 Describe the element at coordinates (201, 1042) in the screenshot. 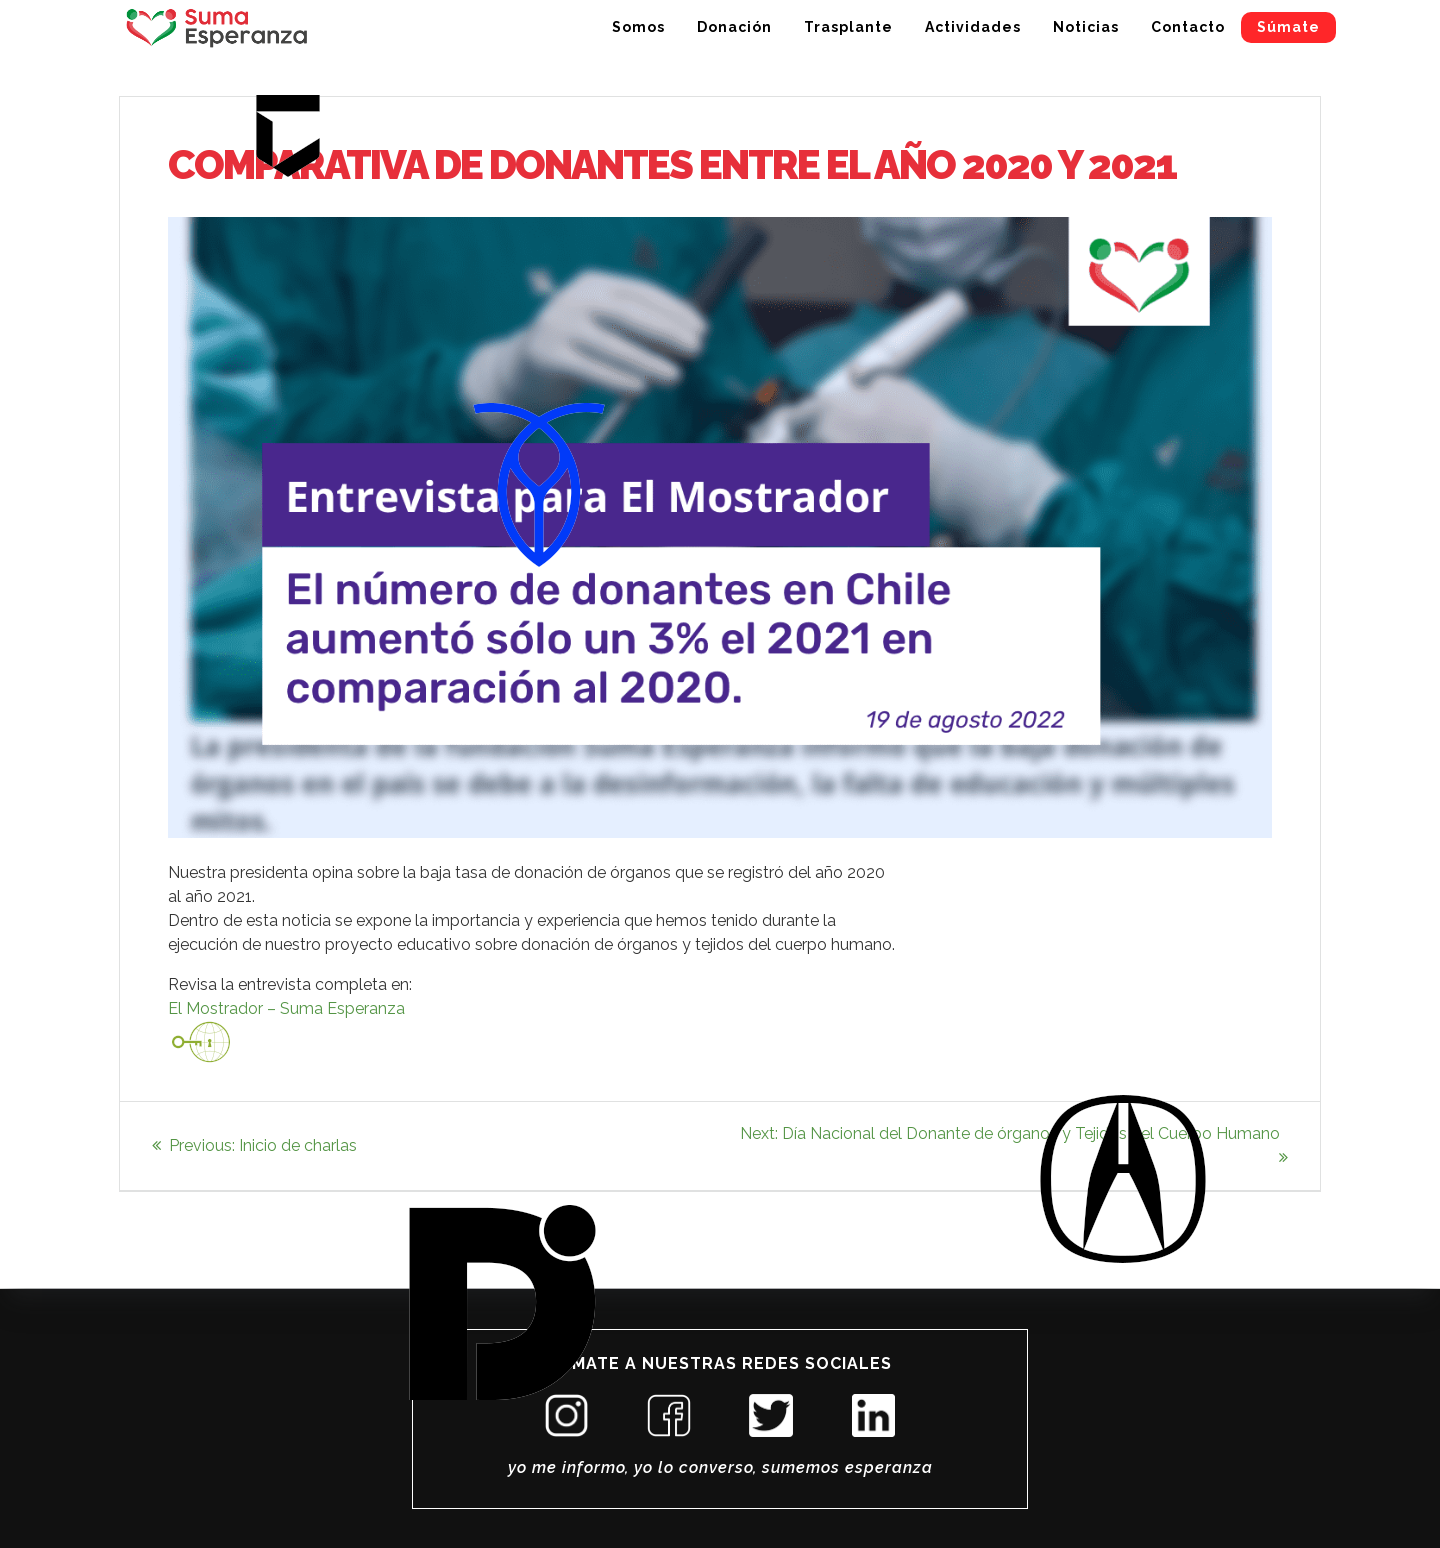

I see `sign in with webauthn passwordless authentication` at that location.